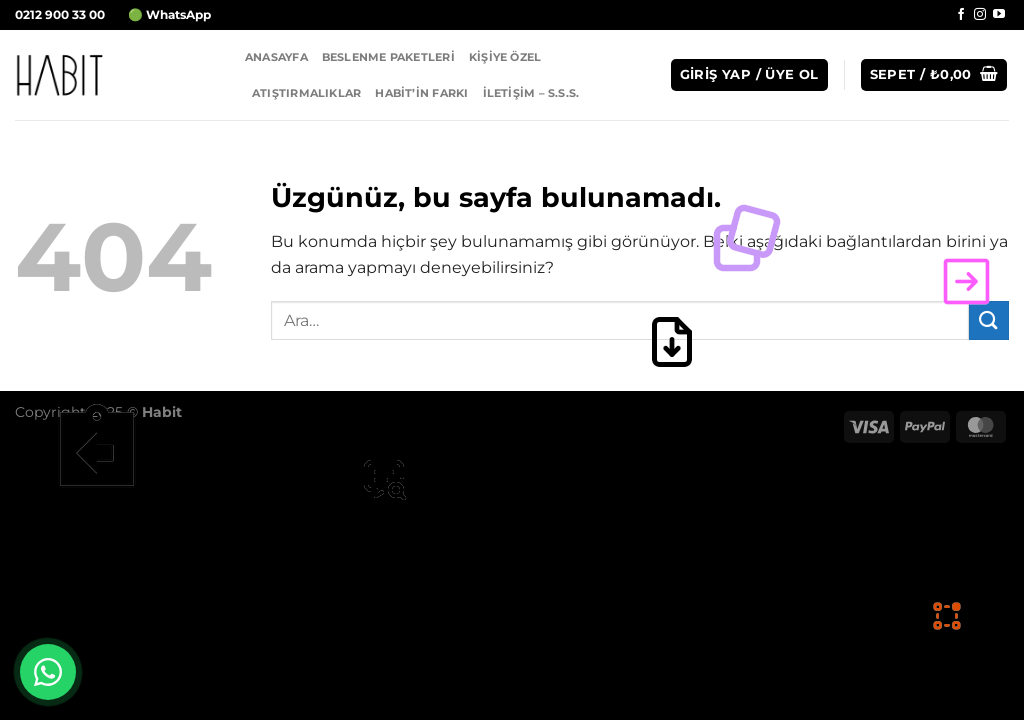 The image size is (1024, 720). What do you see at coordinates (672, 342) in the screenshot?
I see `download a file to your device` at bounding box center [672, 342].